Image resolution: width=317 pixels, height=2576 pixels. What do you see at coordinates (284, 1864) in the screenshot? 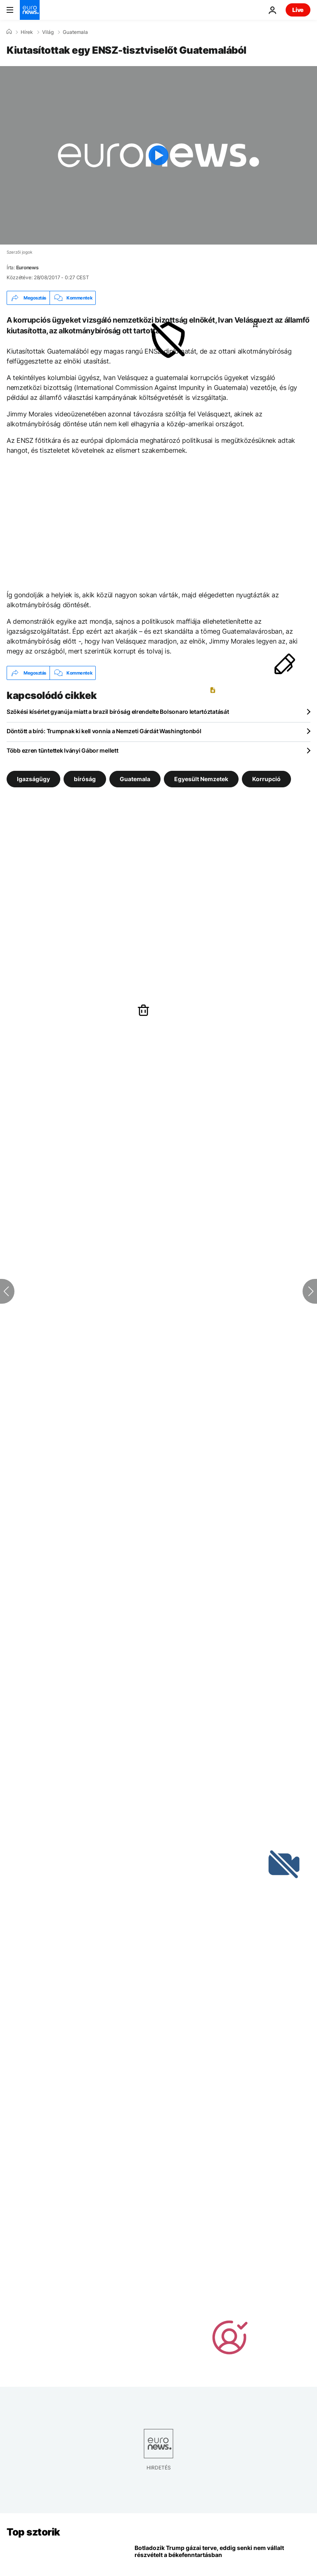
I see `turn off camera or disable video` at bounding box center [284, 1864].